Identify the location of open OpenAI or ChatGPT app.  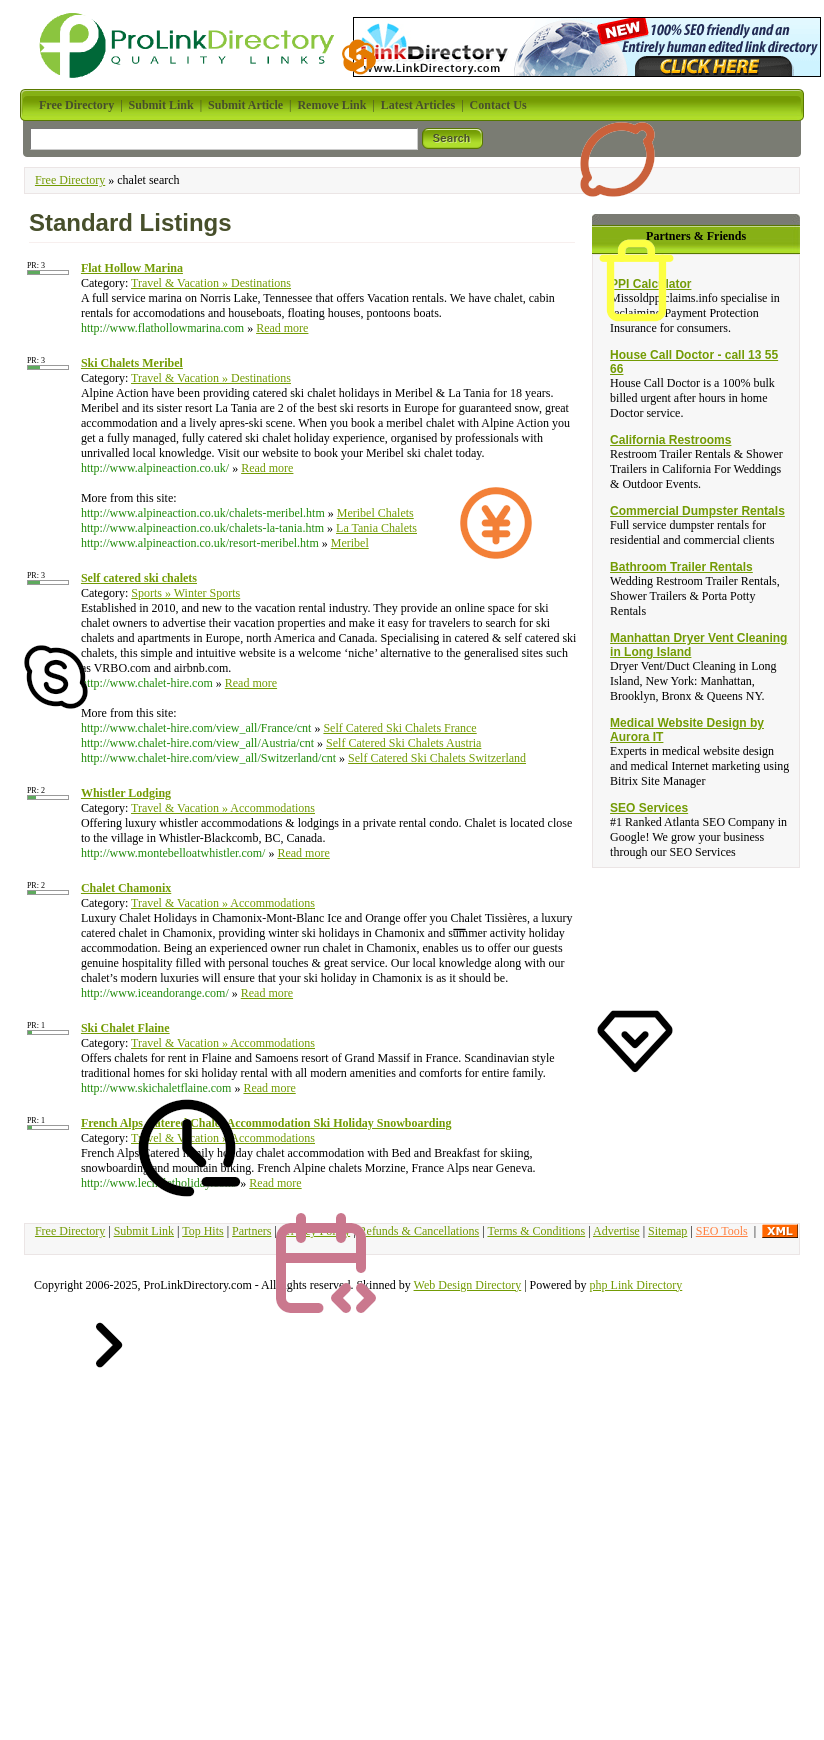
(359, 57).